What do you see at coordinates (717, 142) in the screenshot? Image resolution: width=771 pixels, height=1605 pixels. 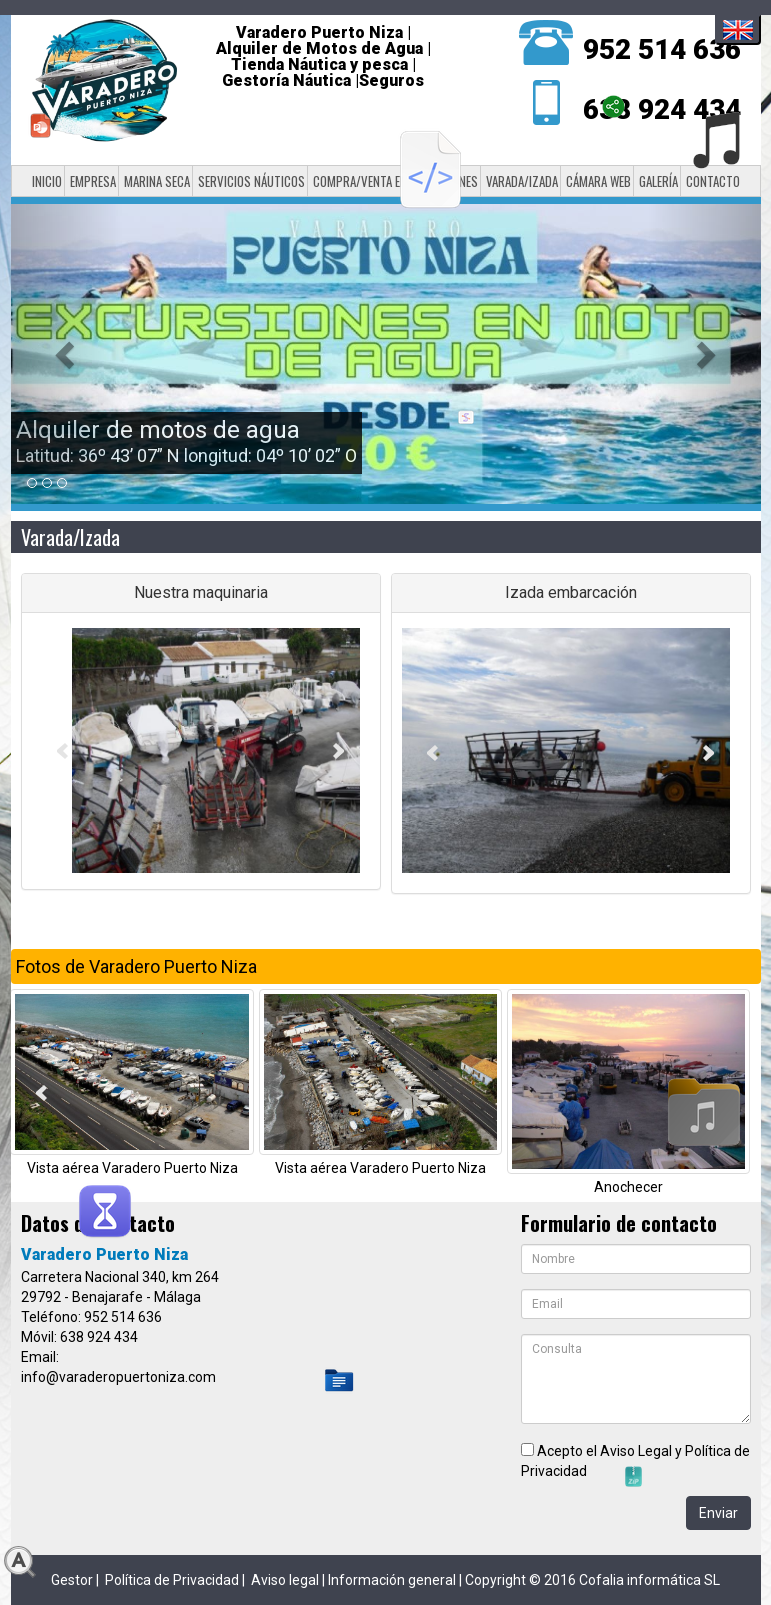 I see `open the music app` at bounding box center [717, 142].